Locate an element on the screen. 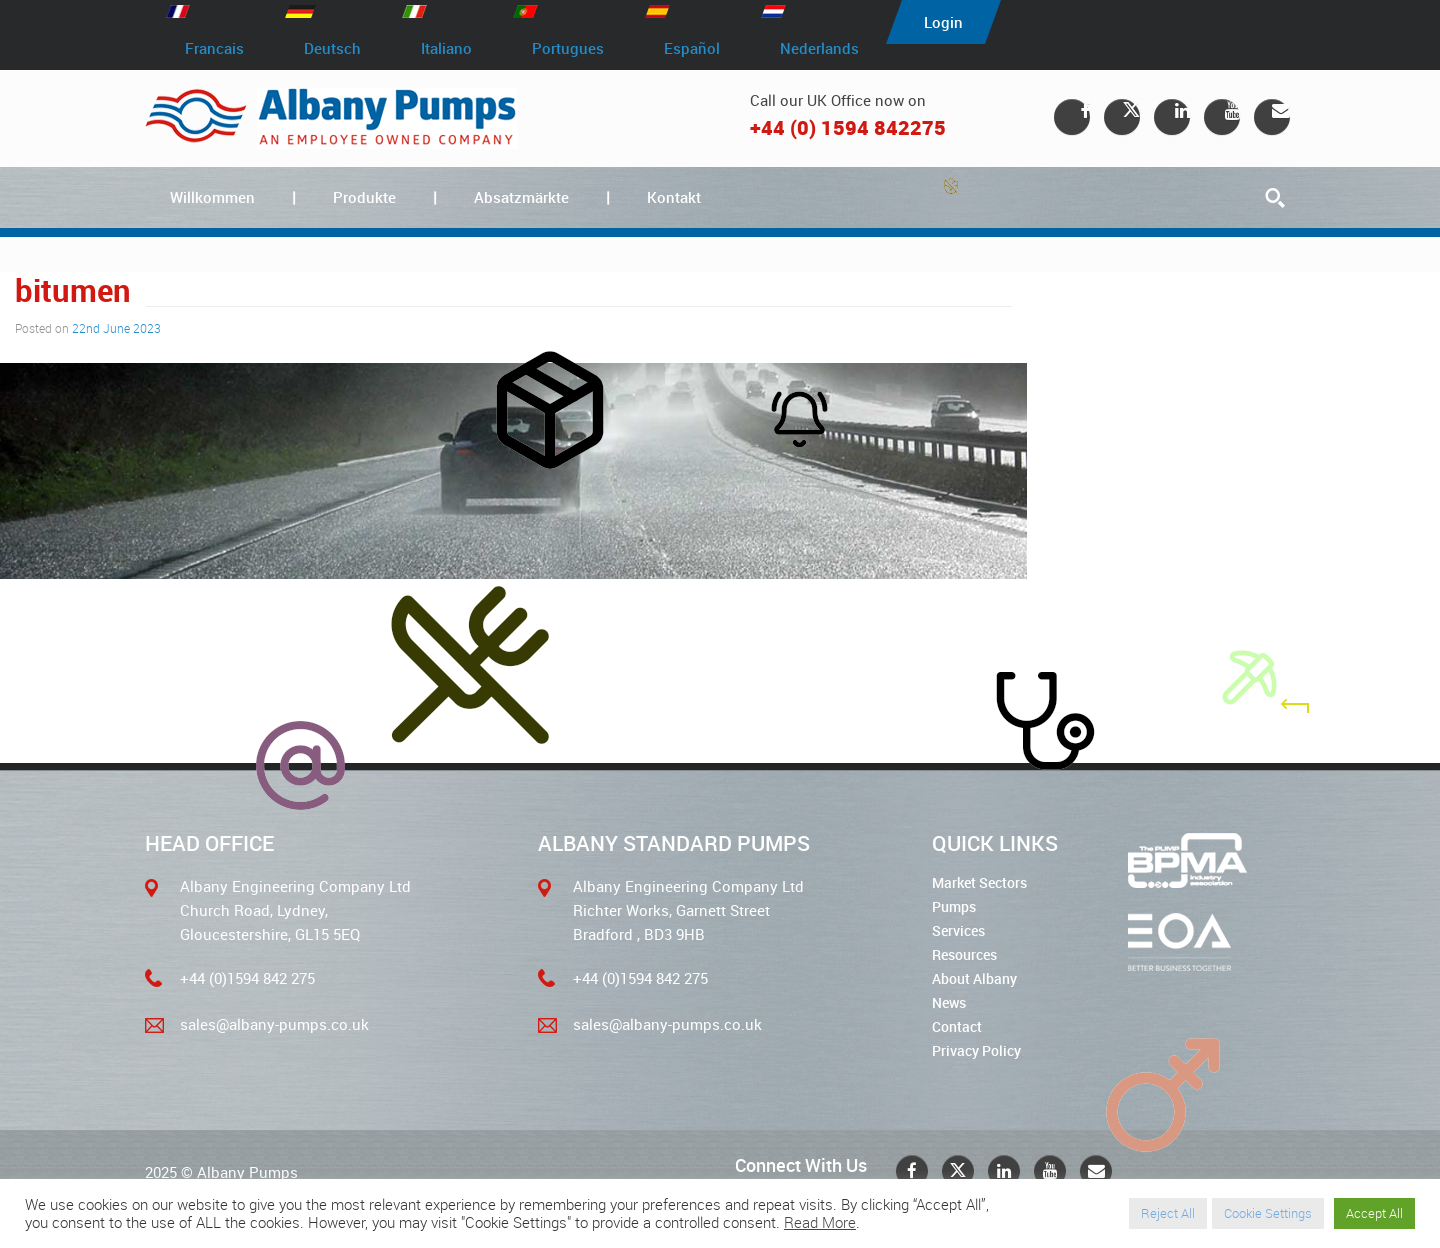 This screenshot has height=1248, width=1440. mining or resource gathering tool is located at coordinates (1249, 677).